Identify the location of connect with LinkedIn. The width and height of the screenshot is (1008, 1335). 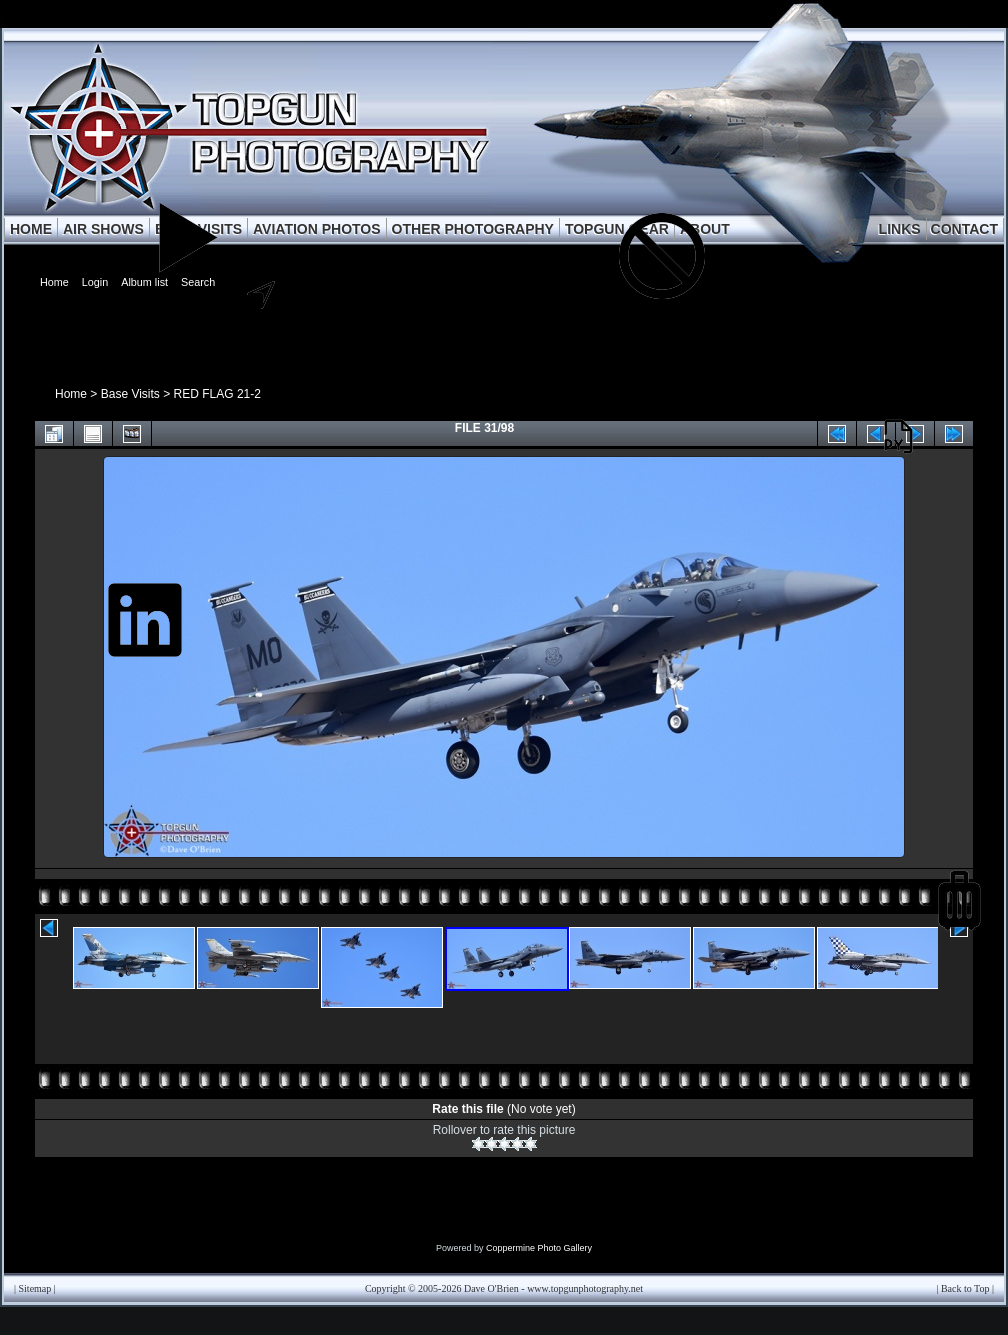
(145, 620).